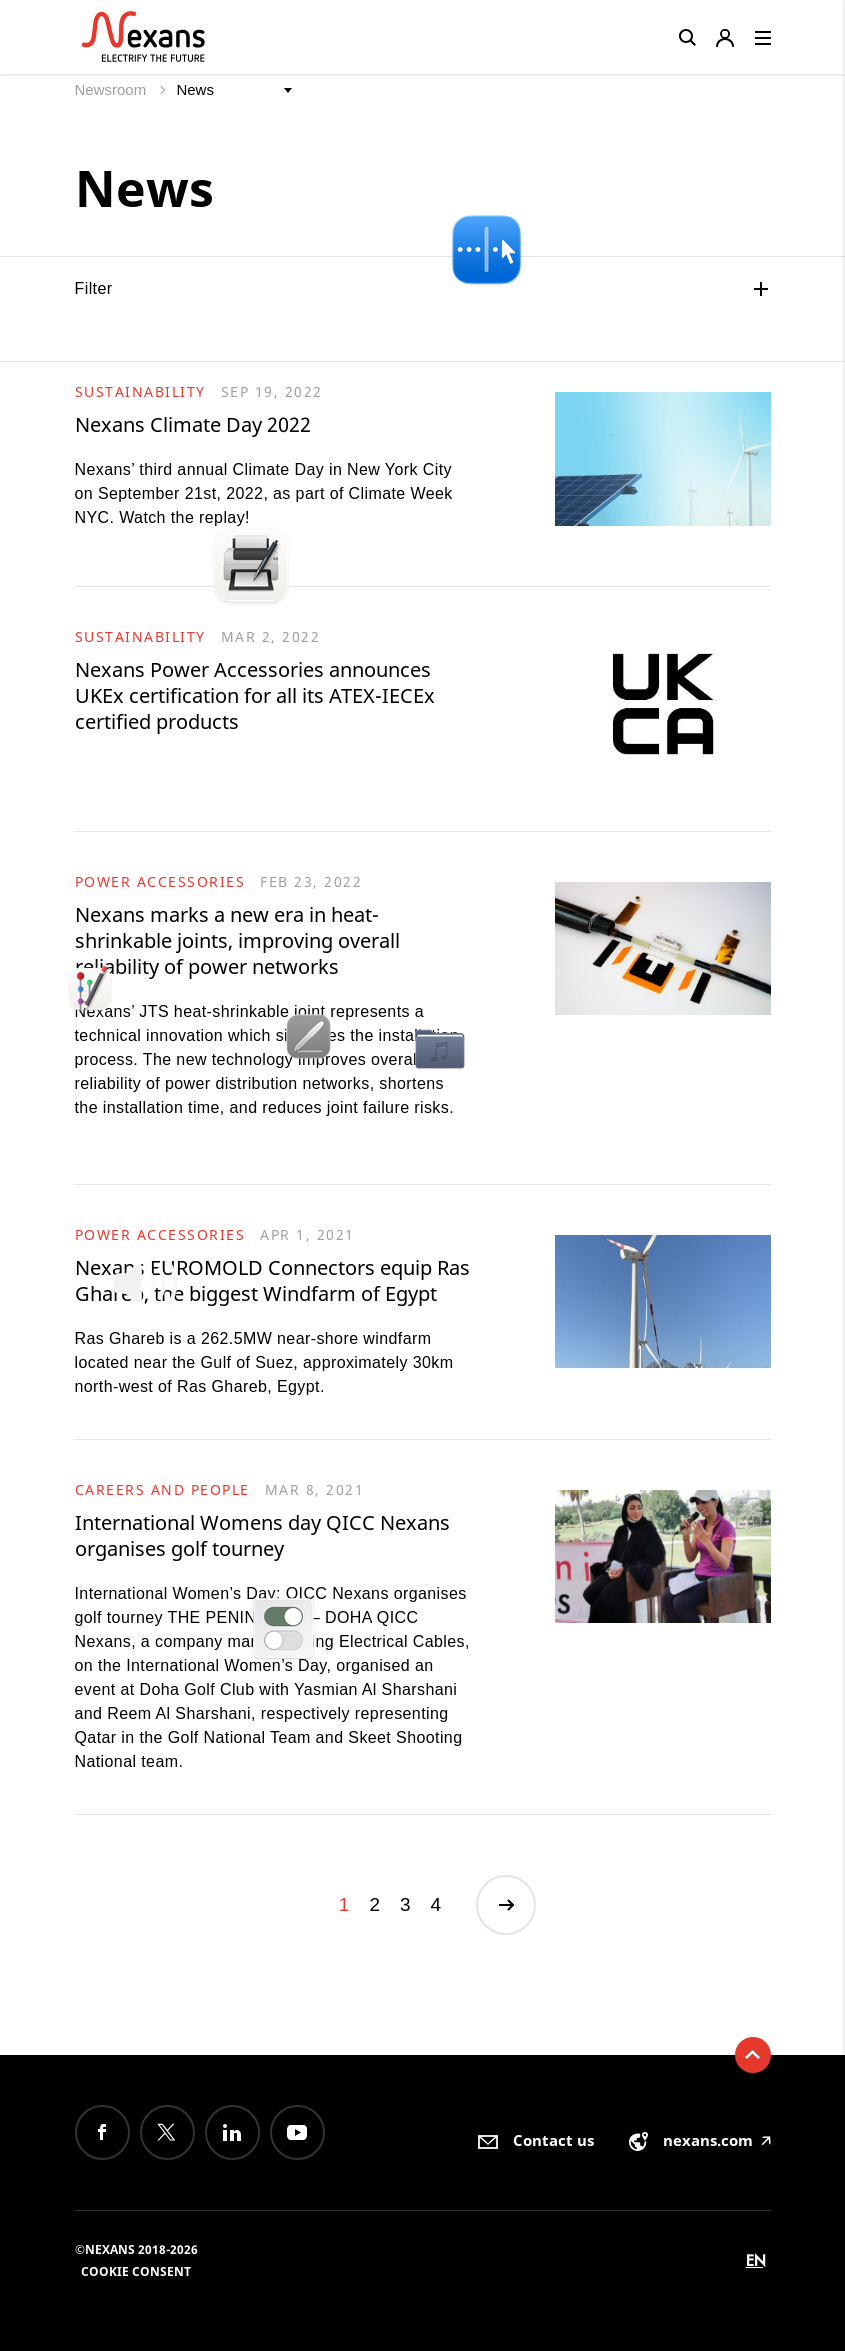  What do you see at coordinates (90, 989) in the screenshot?
I see `open commit, a git commit message editor` at bounding box center [90, 989].